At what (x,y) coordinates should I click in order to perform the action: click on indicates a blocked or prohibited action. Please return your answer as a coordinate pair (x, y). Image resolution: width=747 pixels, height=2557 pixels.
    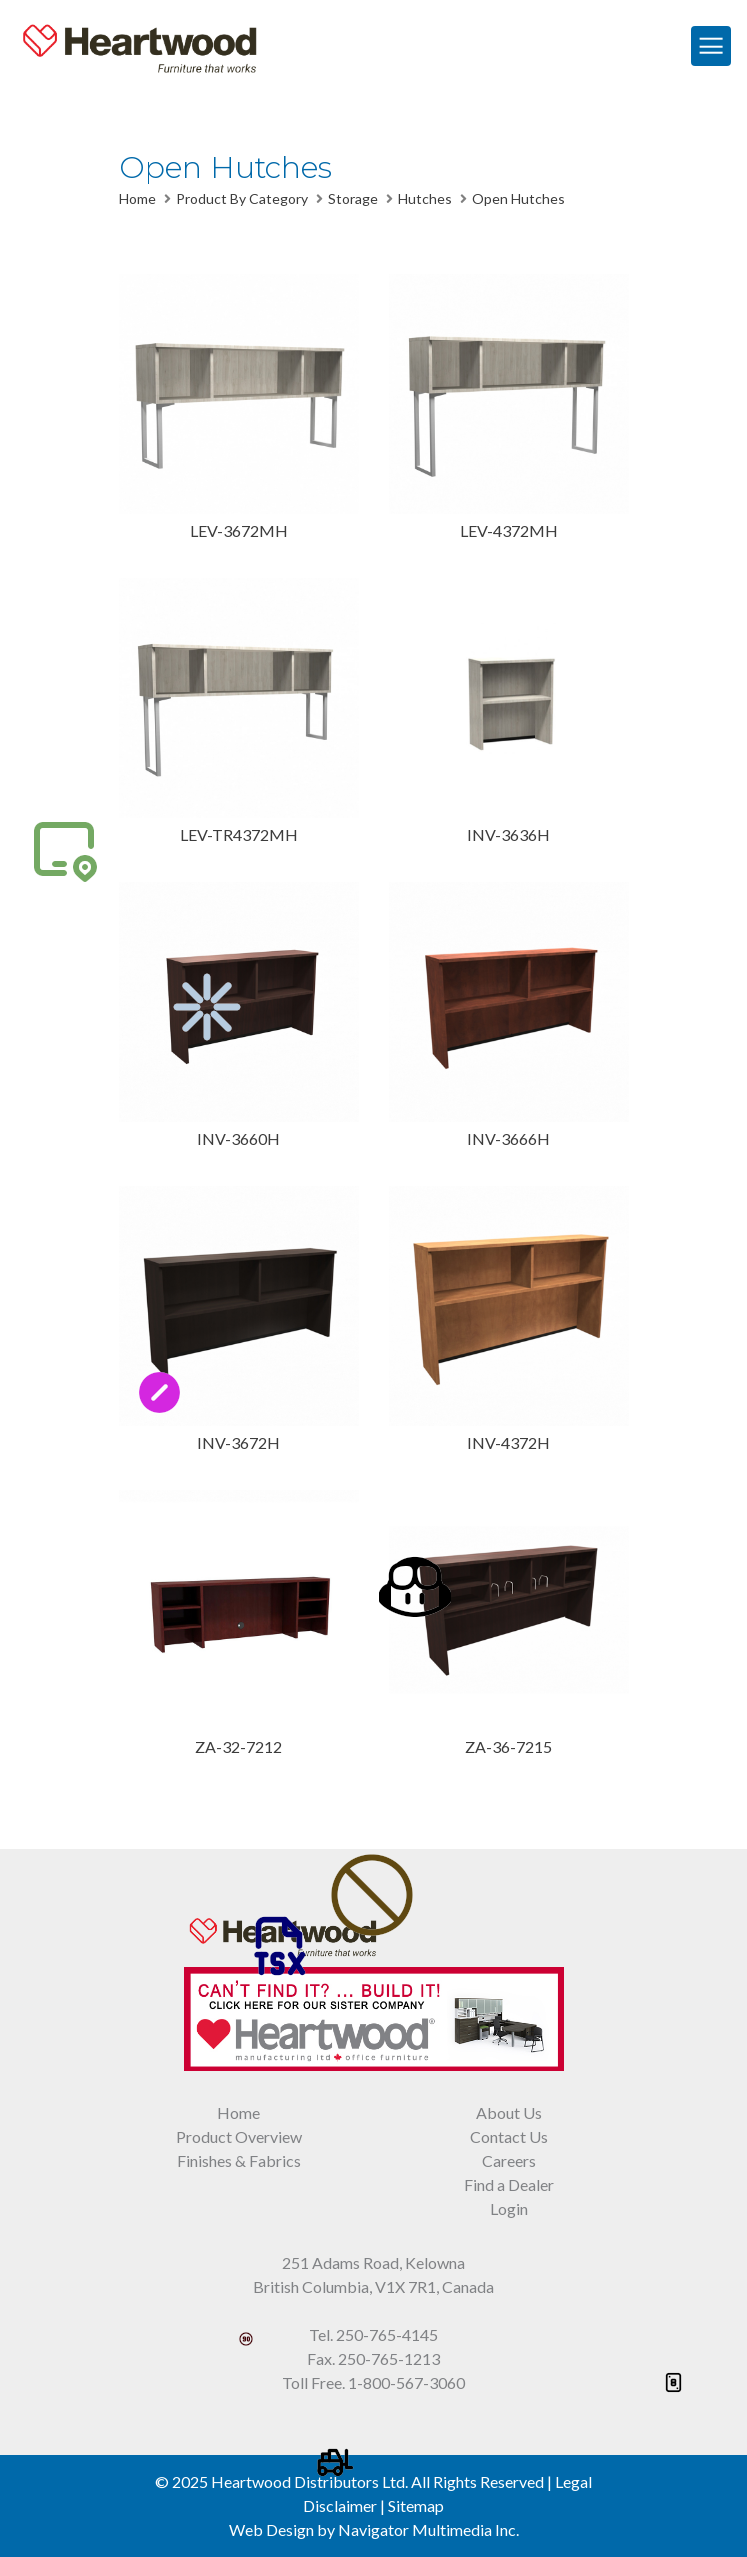
    Looking at the image, I should click on (159, 1392).